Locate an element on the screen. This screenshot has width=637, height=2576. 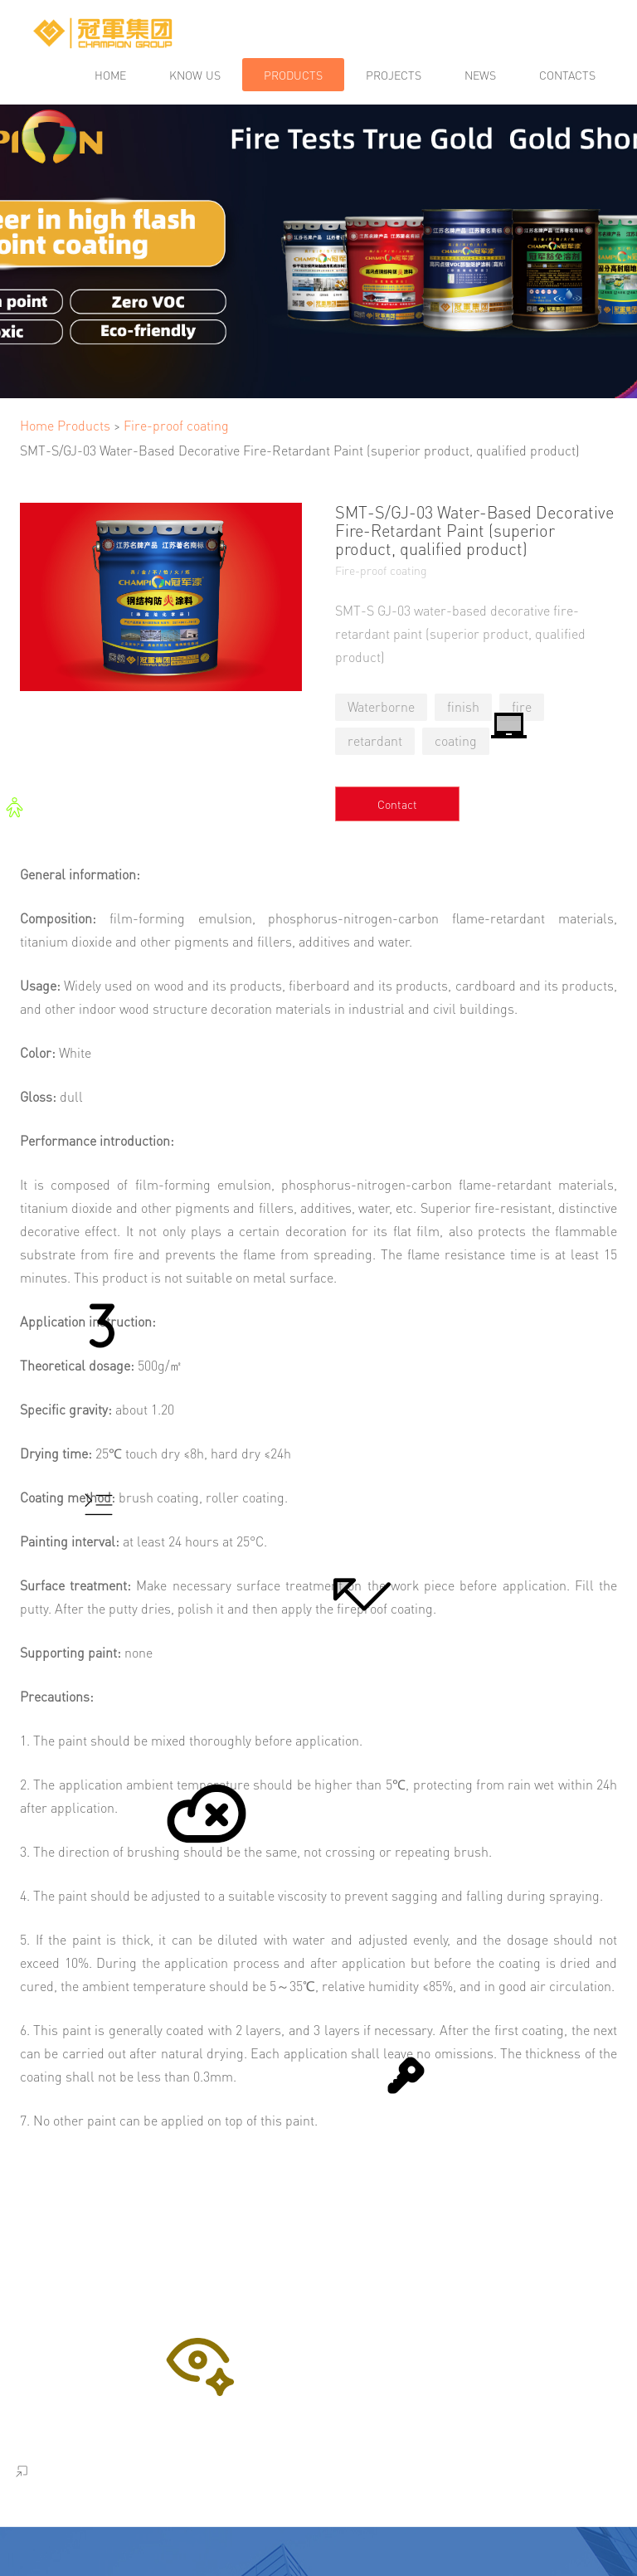
disconnect from cloud storage is located at coordinates (207, 1814).